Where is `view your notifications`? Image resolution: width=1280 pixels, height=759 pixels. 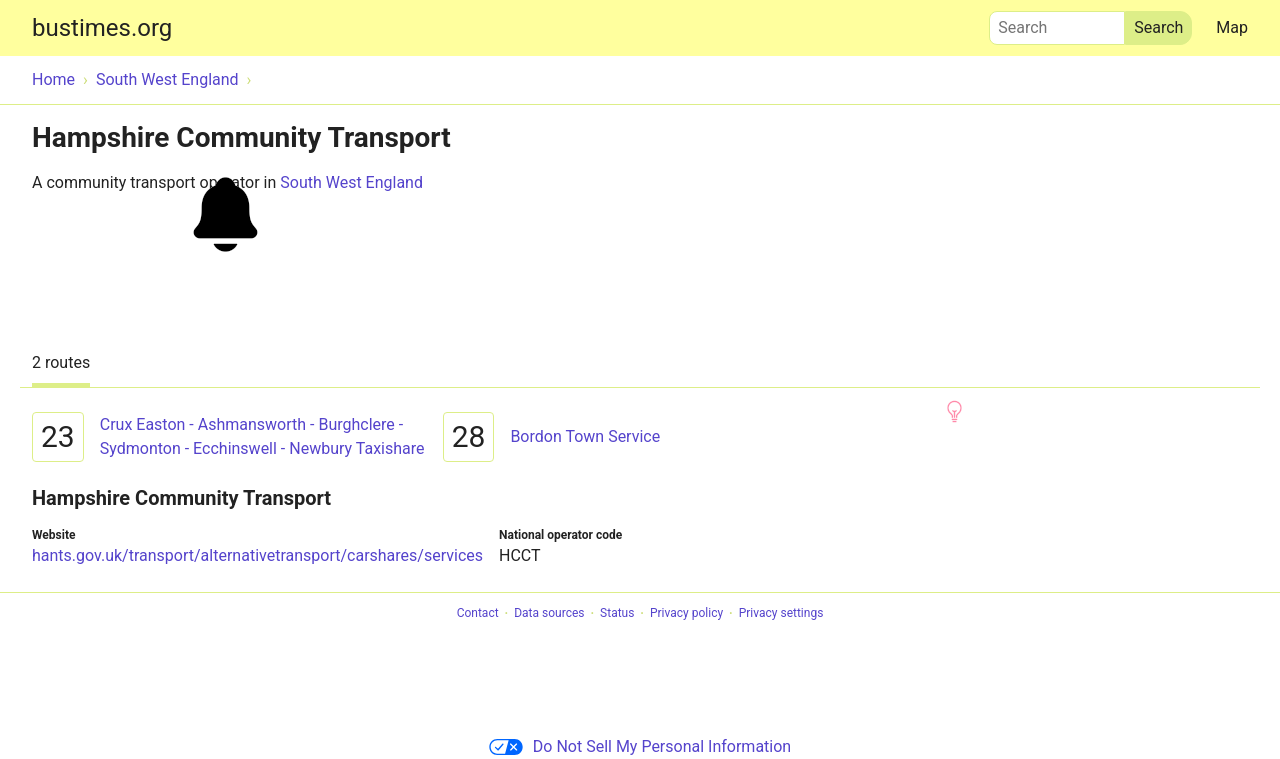 view your notifications is located at coordinates (225, 214).